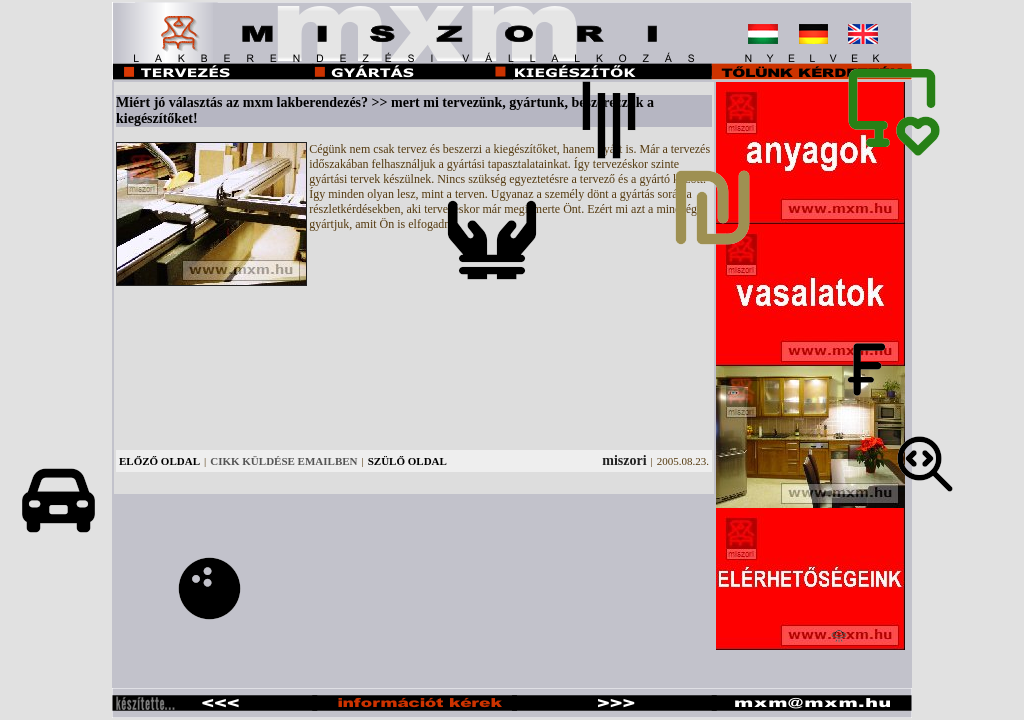 This screenshot has height=720, width=1024. Describe the element at coordinates (712, 207) in the screenshot. I see `indicates Israeli shekel currency` at that location.